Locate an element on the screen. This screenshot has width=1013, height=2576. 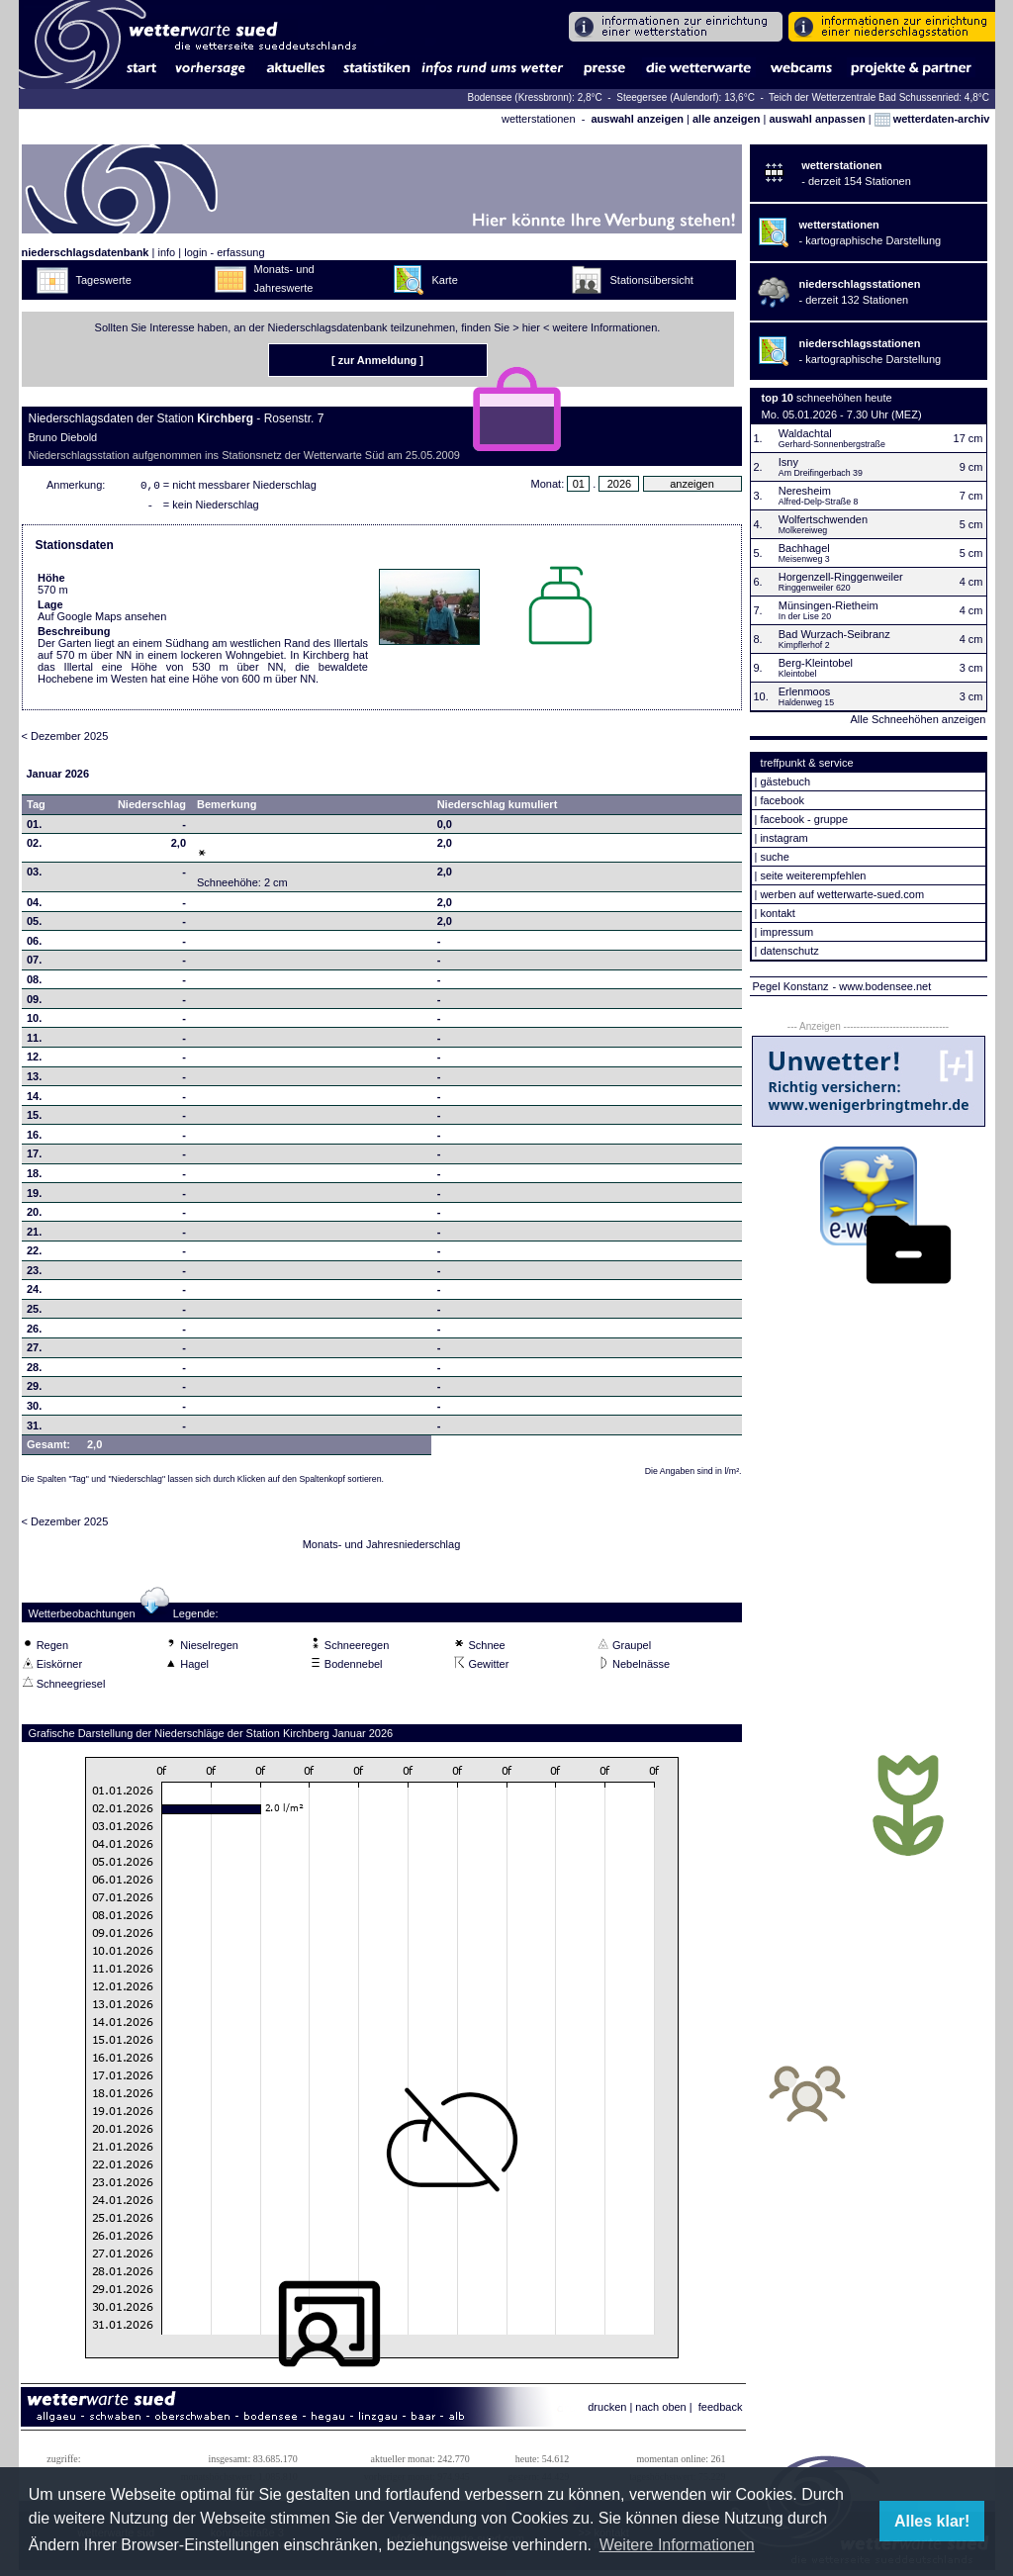
access hand washing or hygiene instructions is located at coordinates (560, 606).